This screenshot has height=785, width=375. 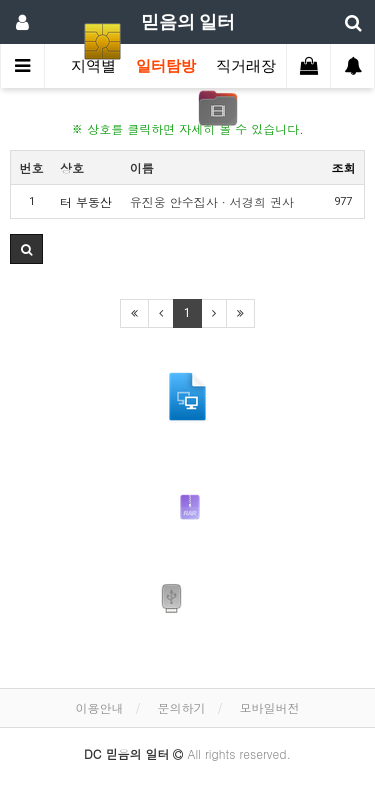 I want to click on open your videos folder, so click(x=218, y=108).